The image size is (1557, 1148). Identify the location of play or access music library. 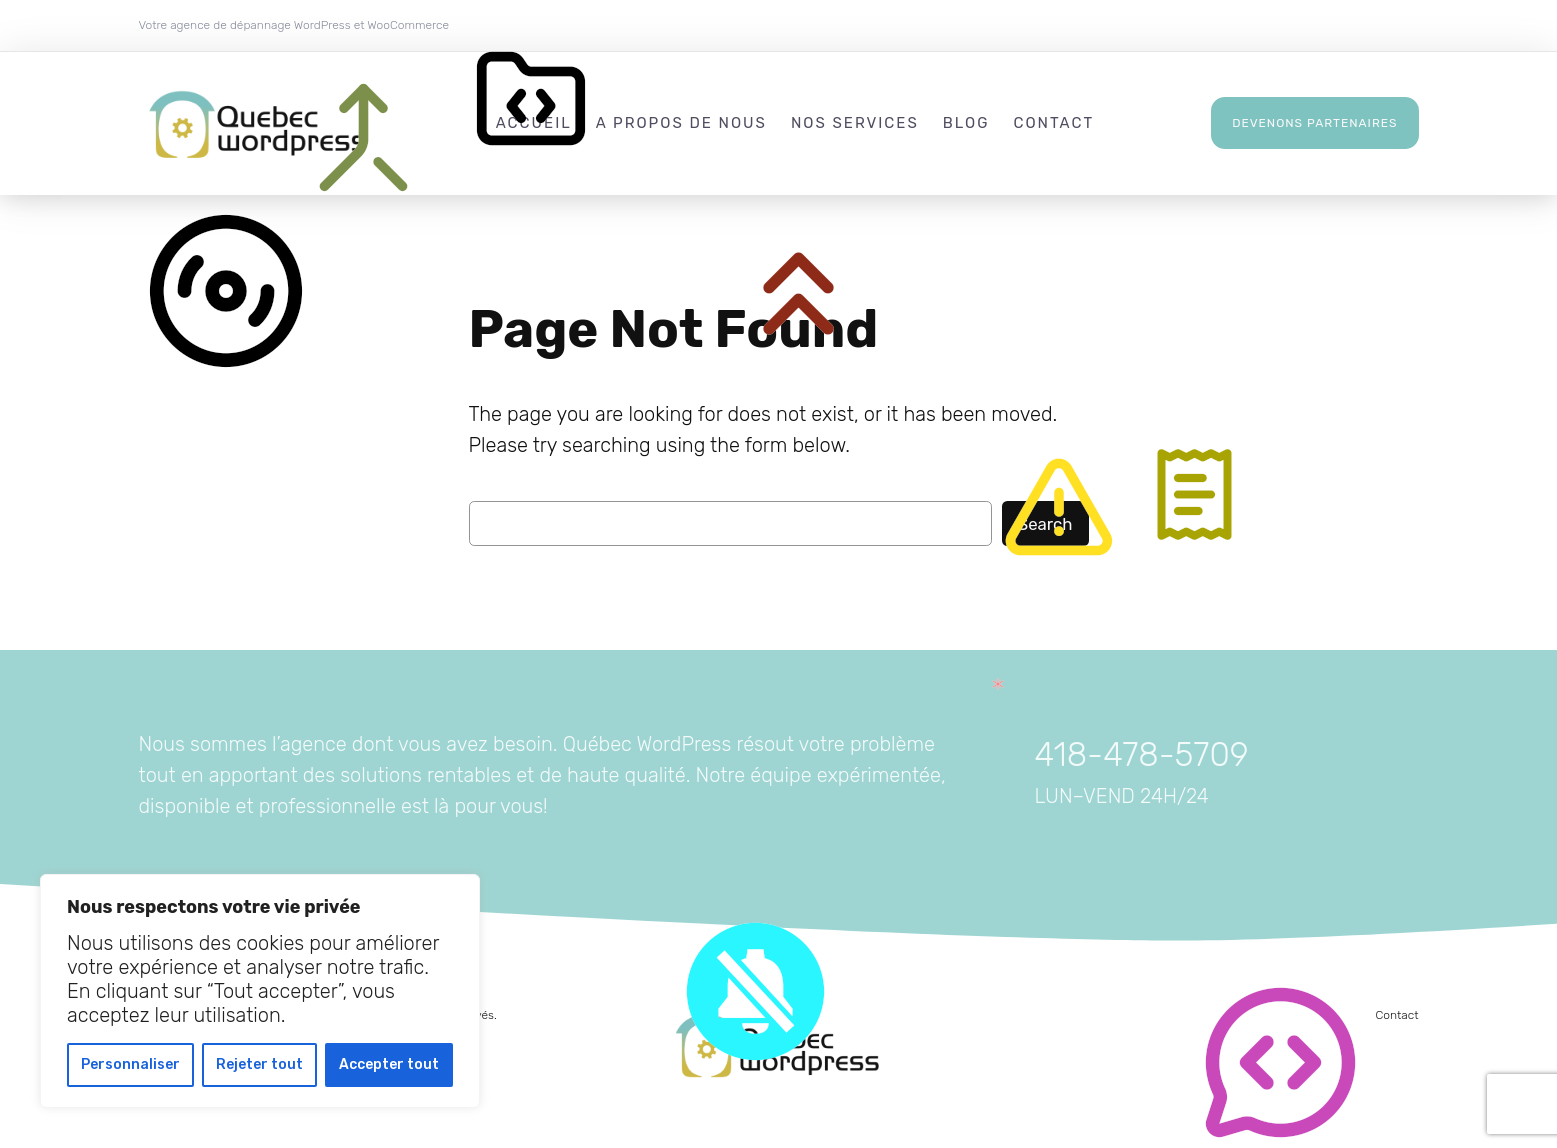
(226, 291).